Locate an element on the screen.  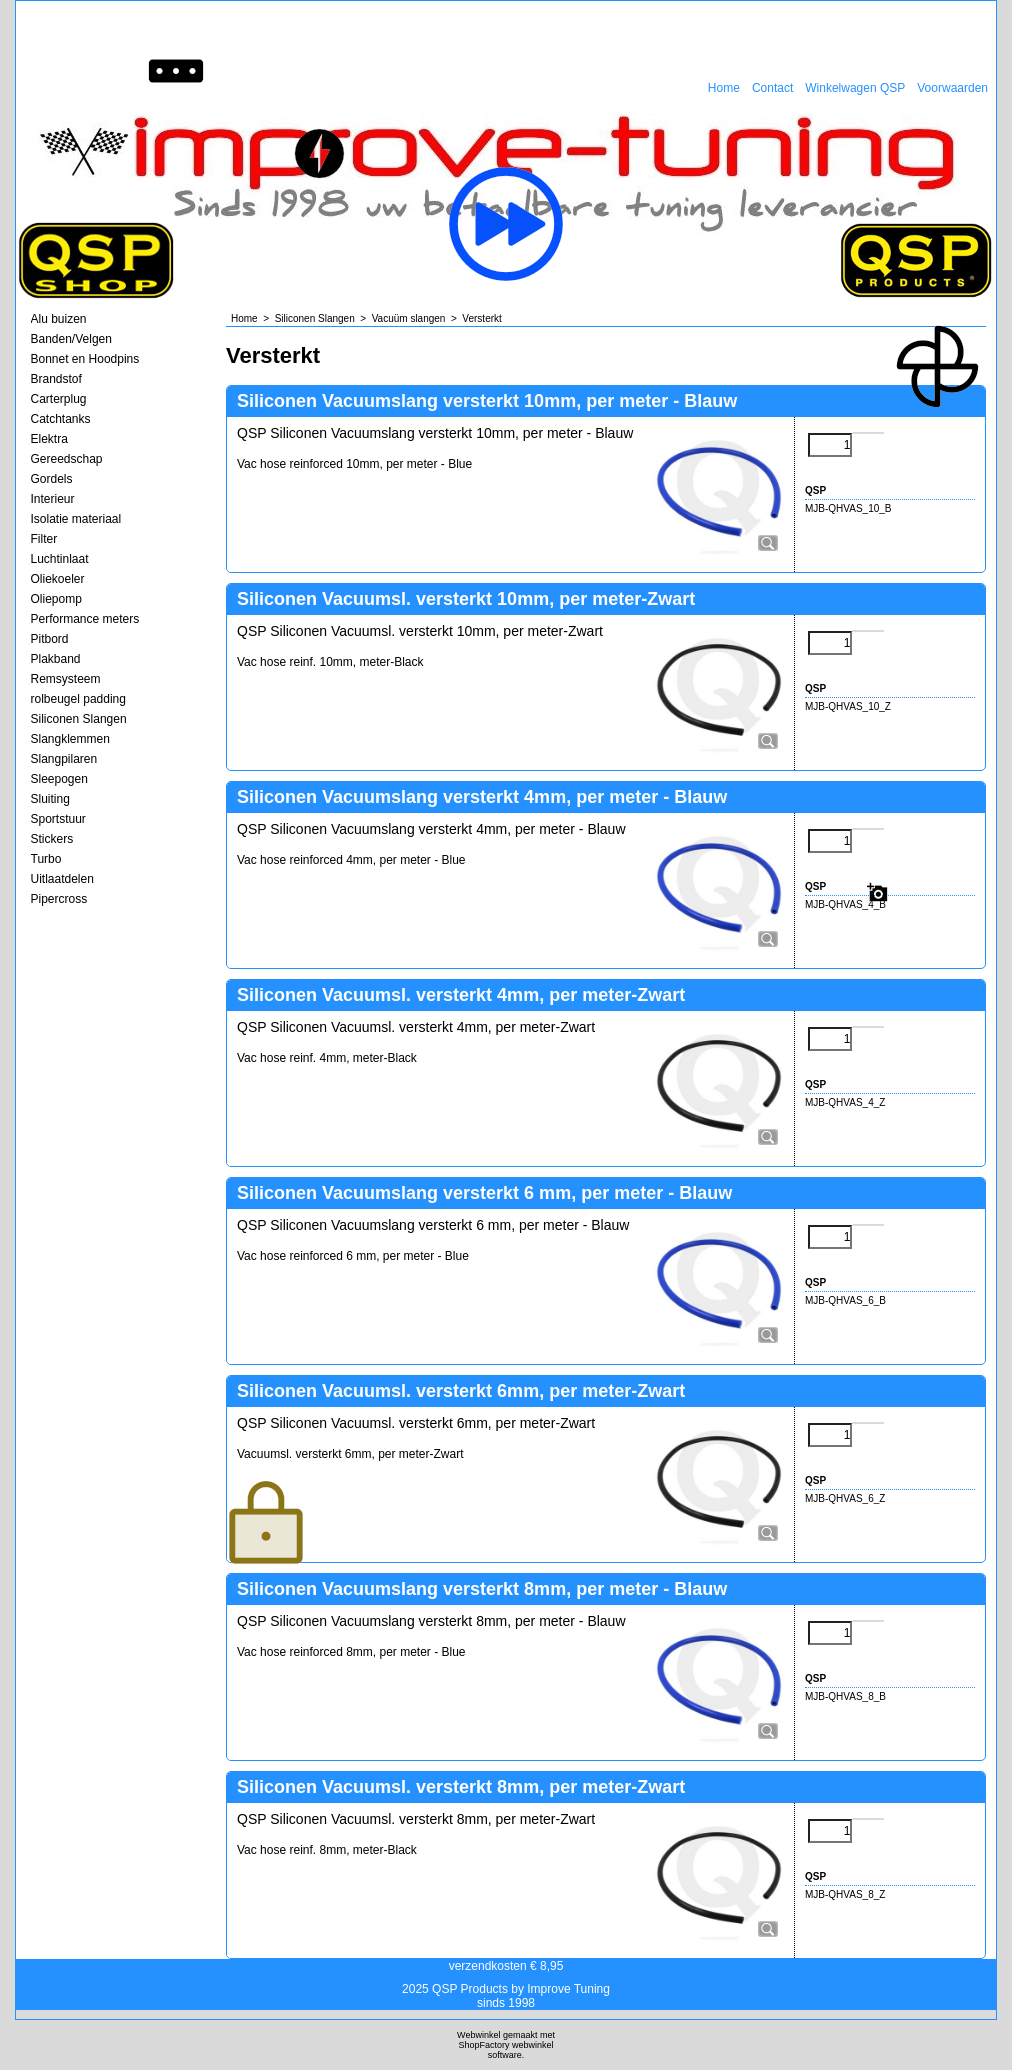
open more options menu is located at coordinates (176, 71).